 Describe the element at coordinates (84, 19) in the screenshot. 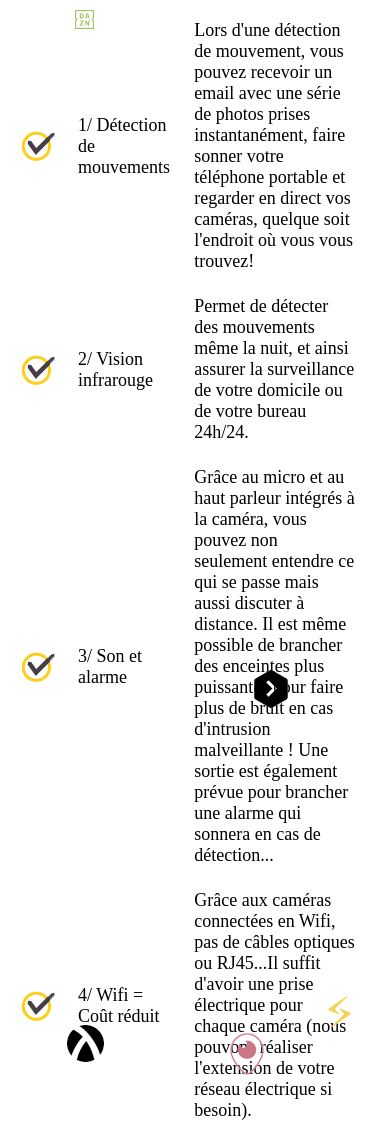

I see `open the DAZN sports streaming app` at that location.